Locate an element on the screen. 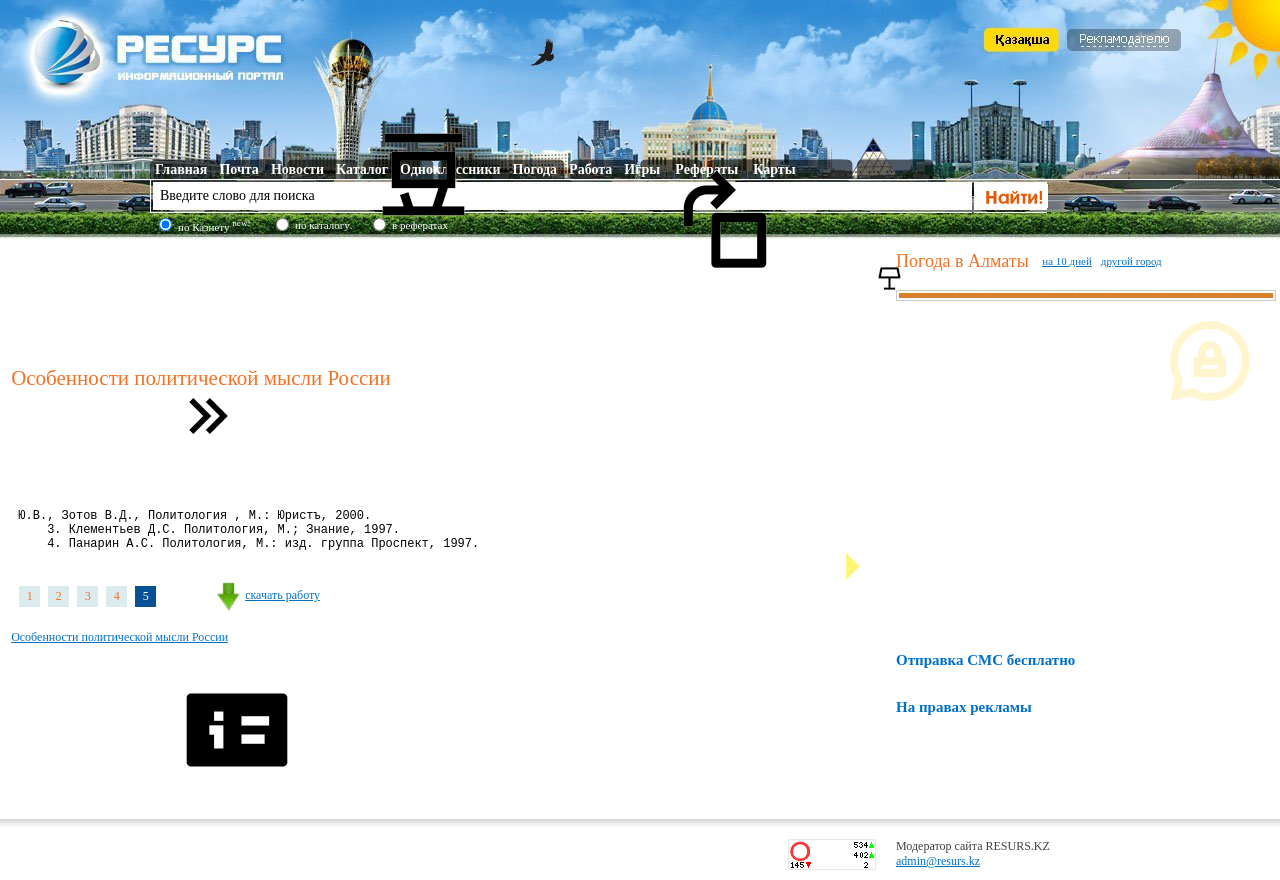 Image resolution: width=1280 pixels, height=880 pixels. open douban app is located at coordinates (423, 174).